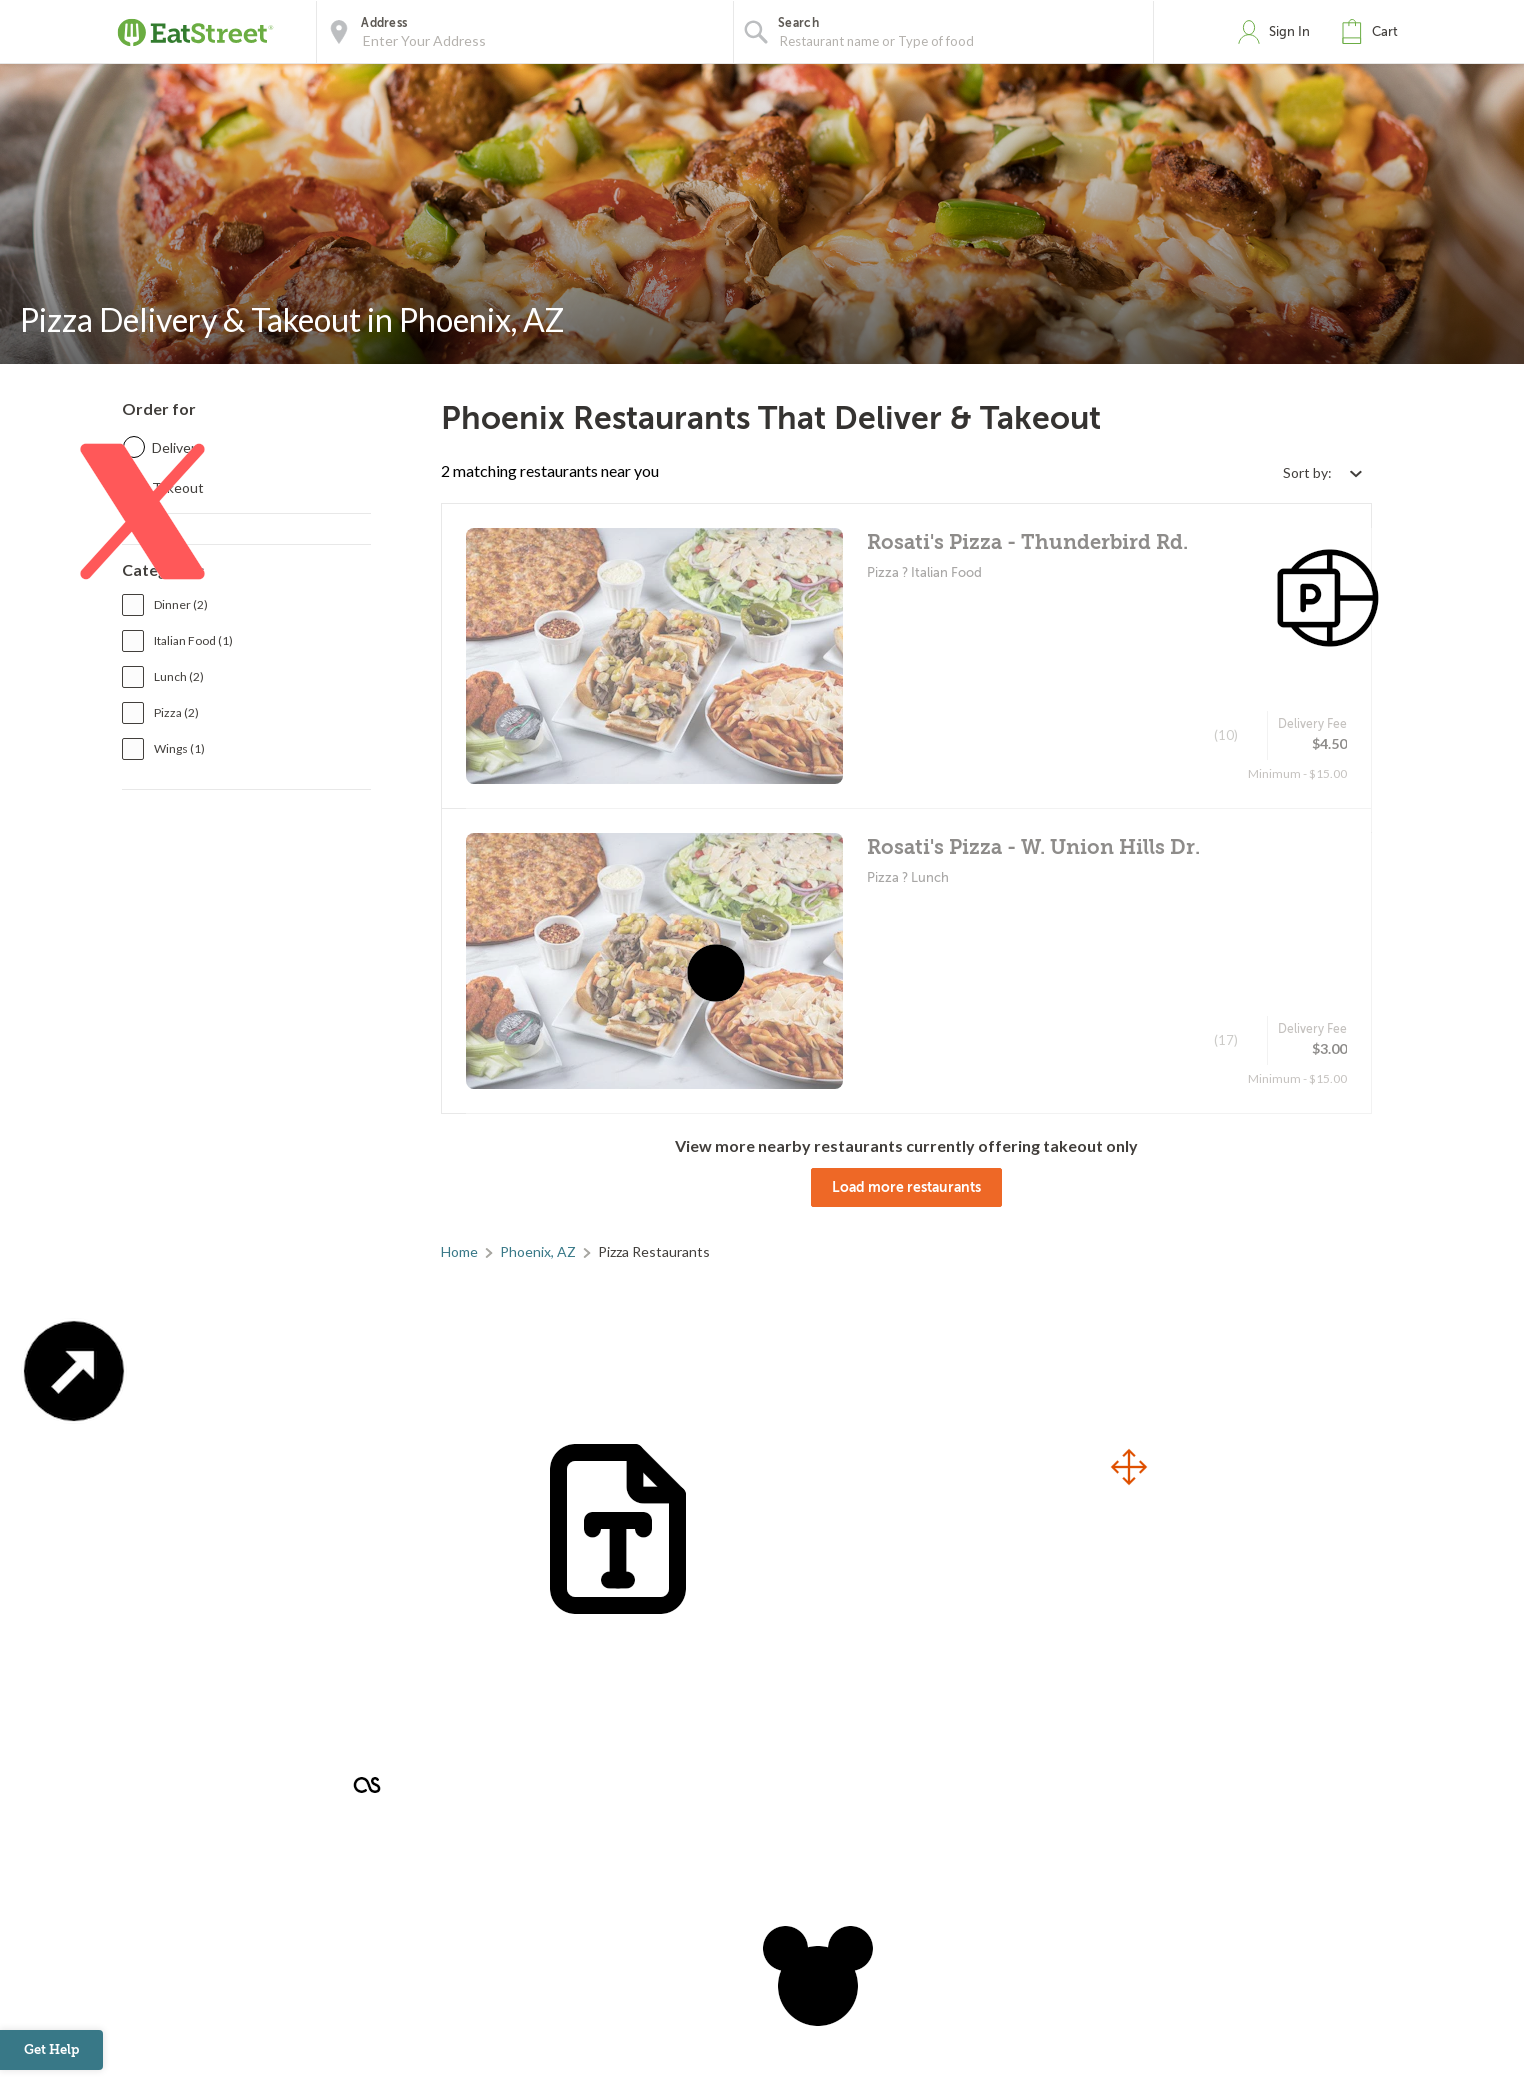 The width and height of the screenshot is (1524, 2083). I want to click on connect to Last.fm account, so click(367, 1785).